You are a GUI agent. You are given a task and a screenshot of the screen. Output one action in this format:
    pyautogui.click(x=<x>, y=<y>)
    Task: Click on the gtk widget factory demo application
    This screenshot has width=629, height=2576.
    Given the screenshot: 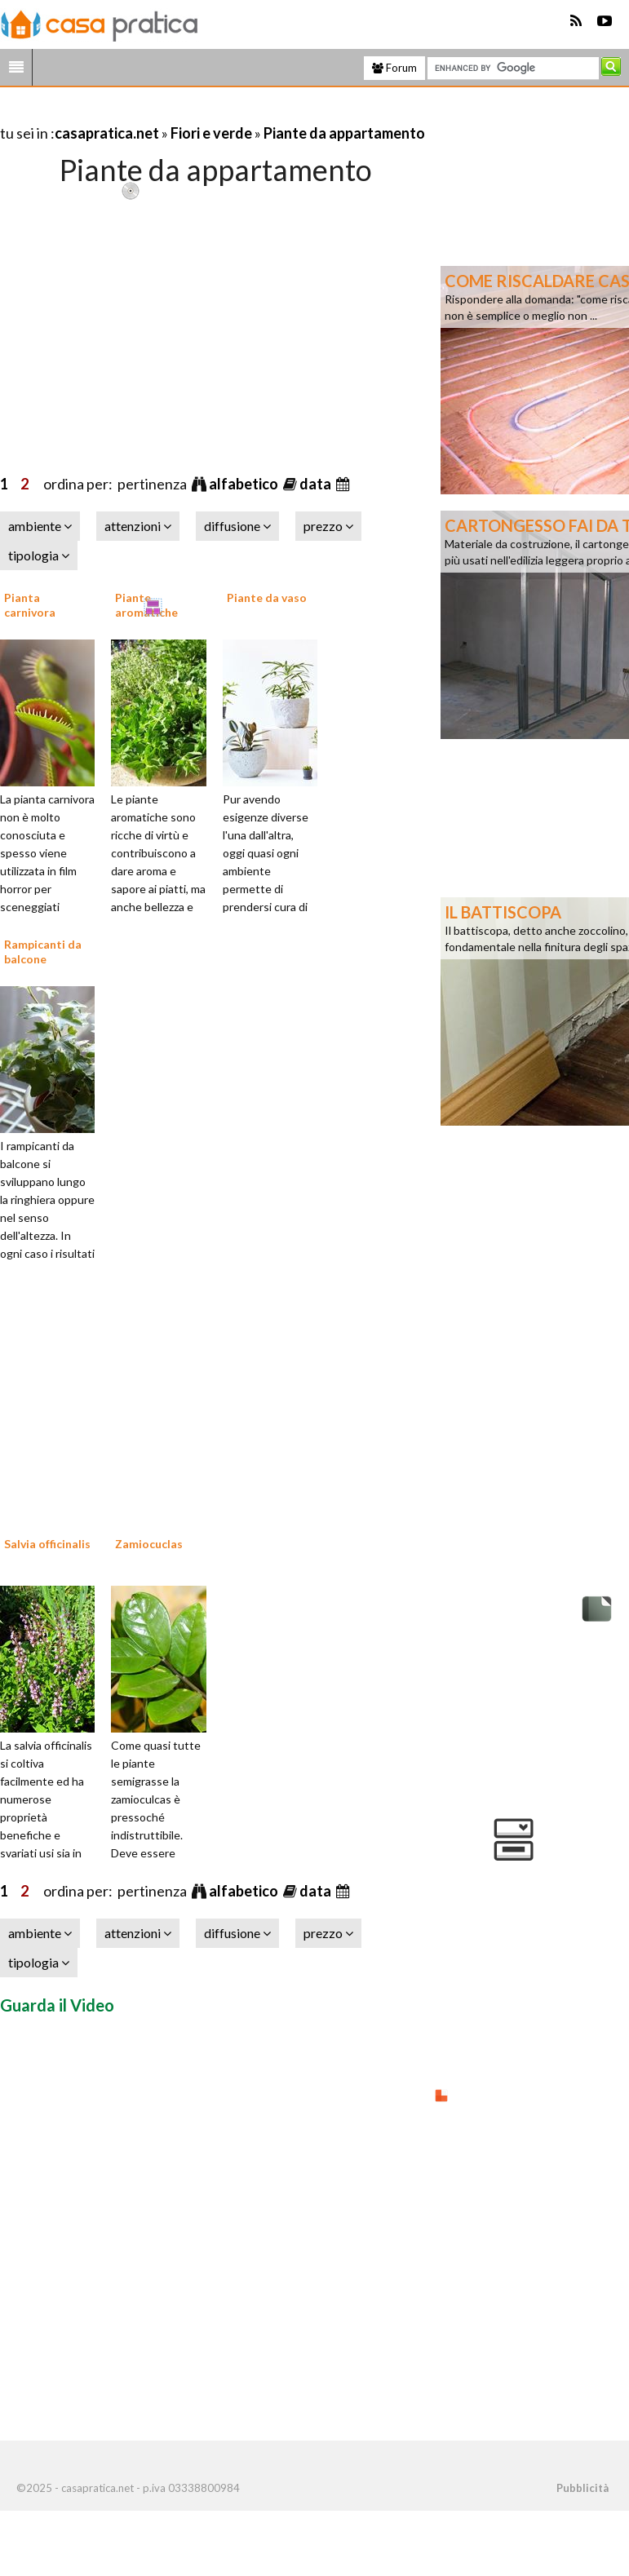 What is the action you would take?
    pyautogui.click(x=513, y=1838)
    